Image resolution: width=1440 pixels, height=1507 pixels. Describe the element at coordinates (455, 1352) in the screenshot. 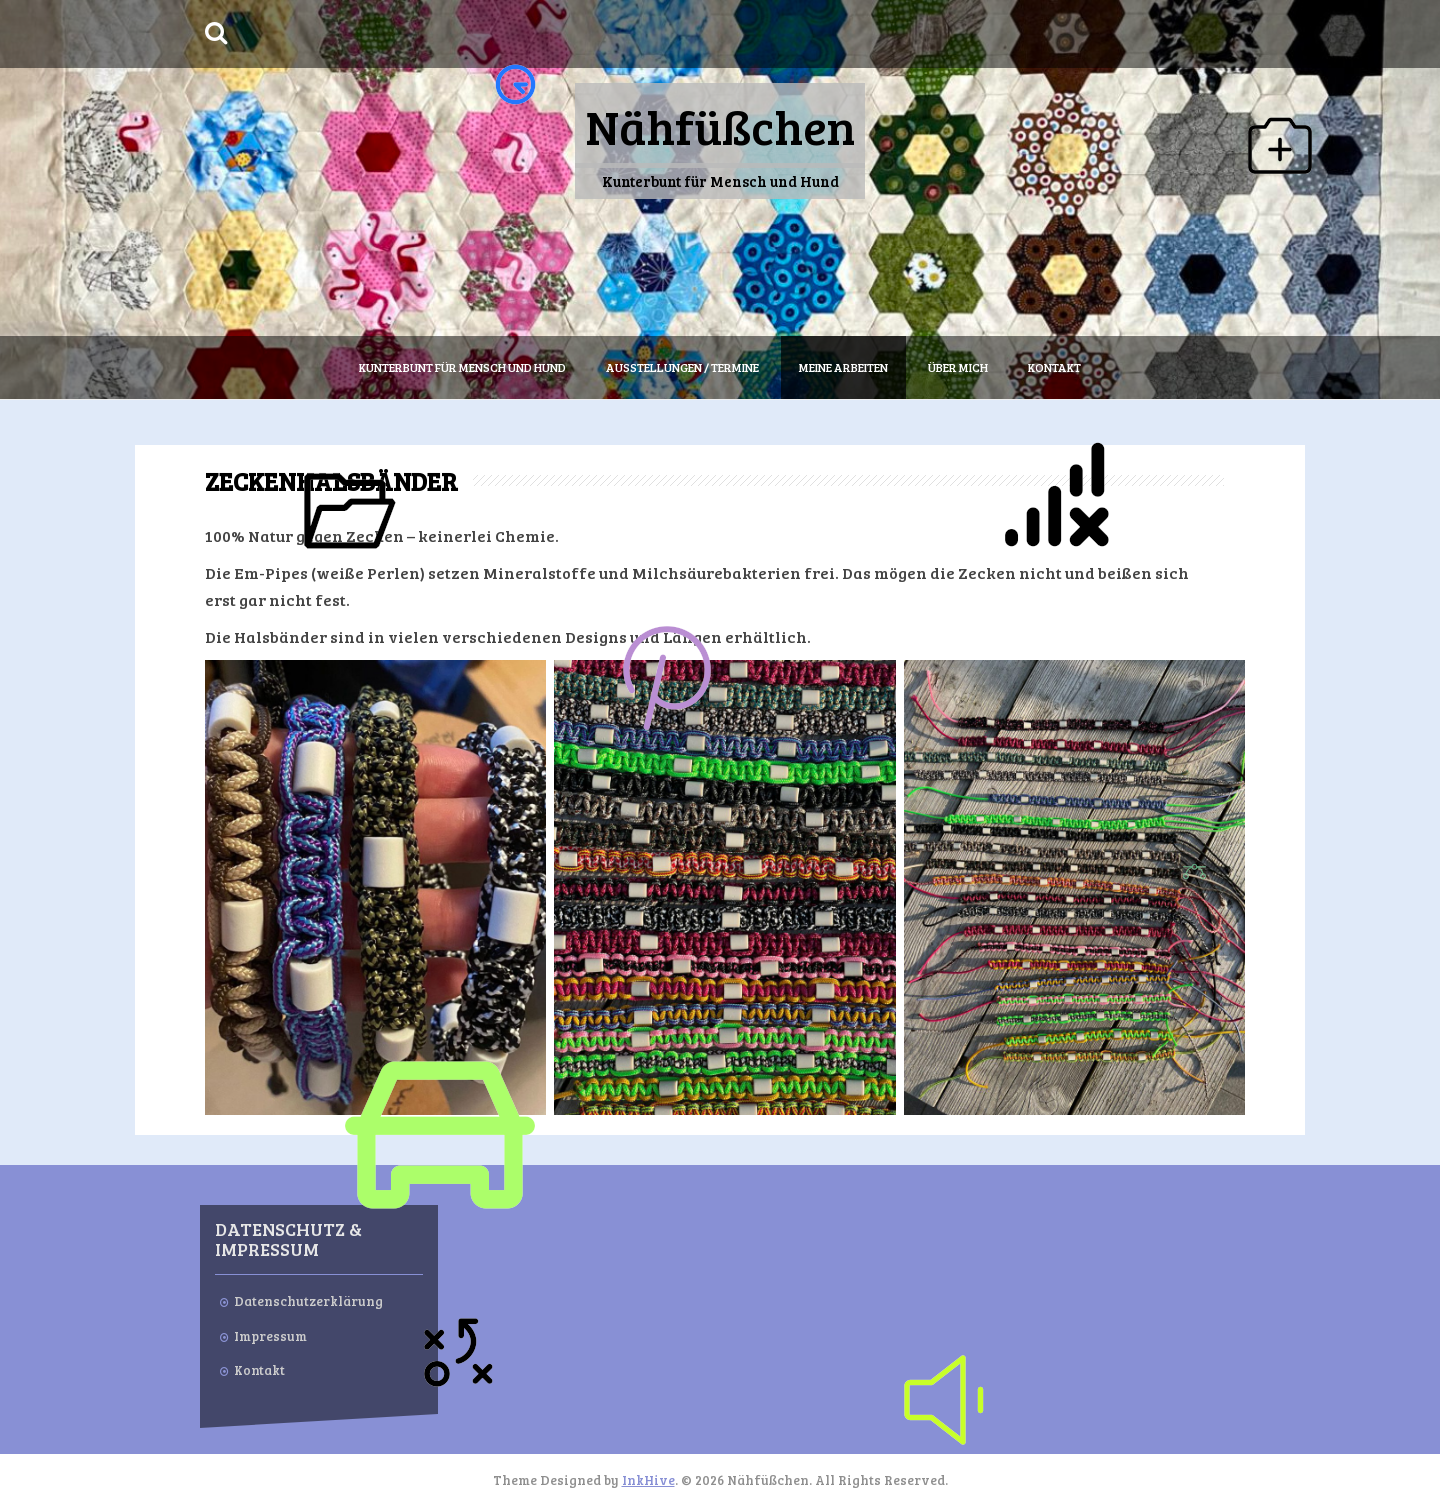

I see `view game plan or strategy options` at that location.